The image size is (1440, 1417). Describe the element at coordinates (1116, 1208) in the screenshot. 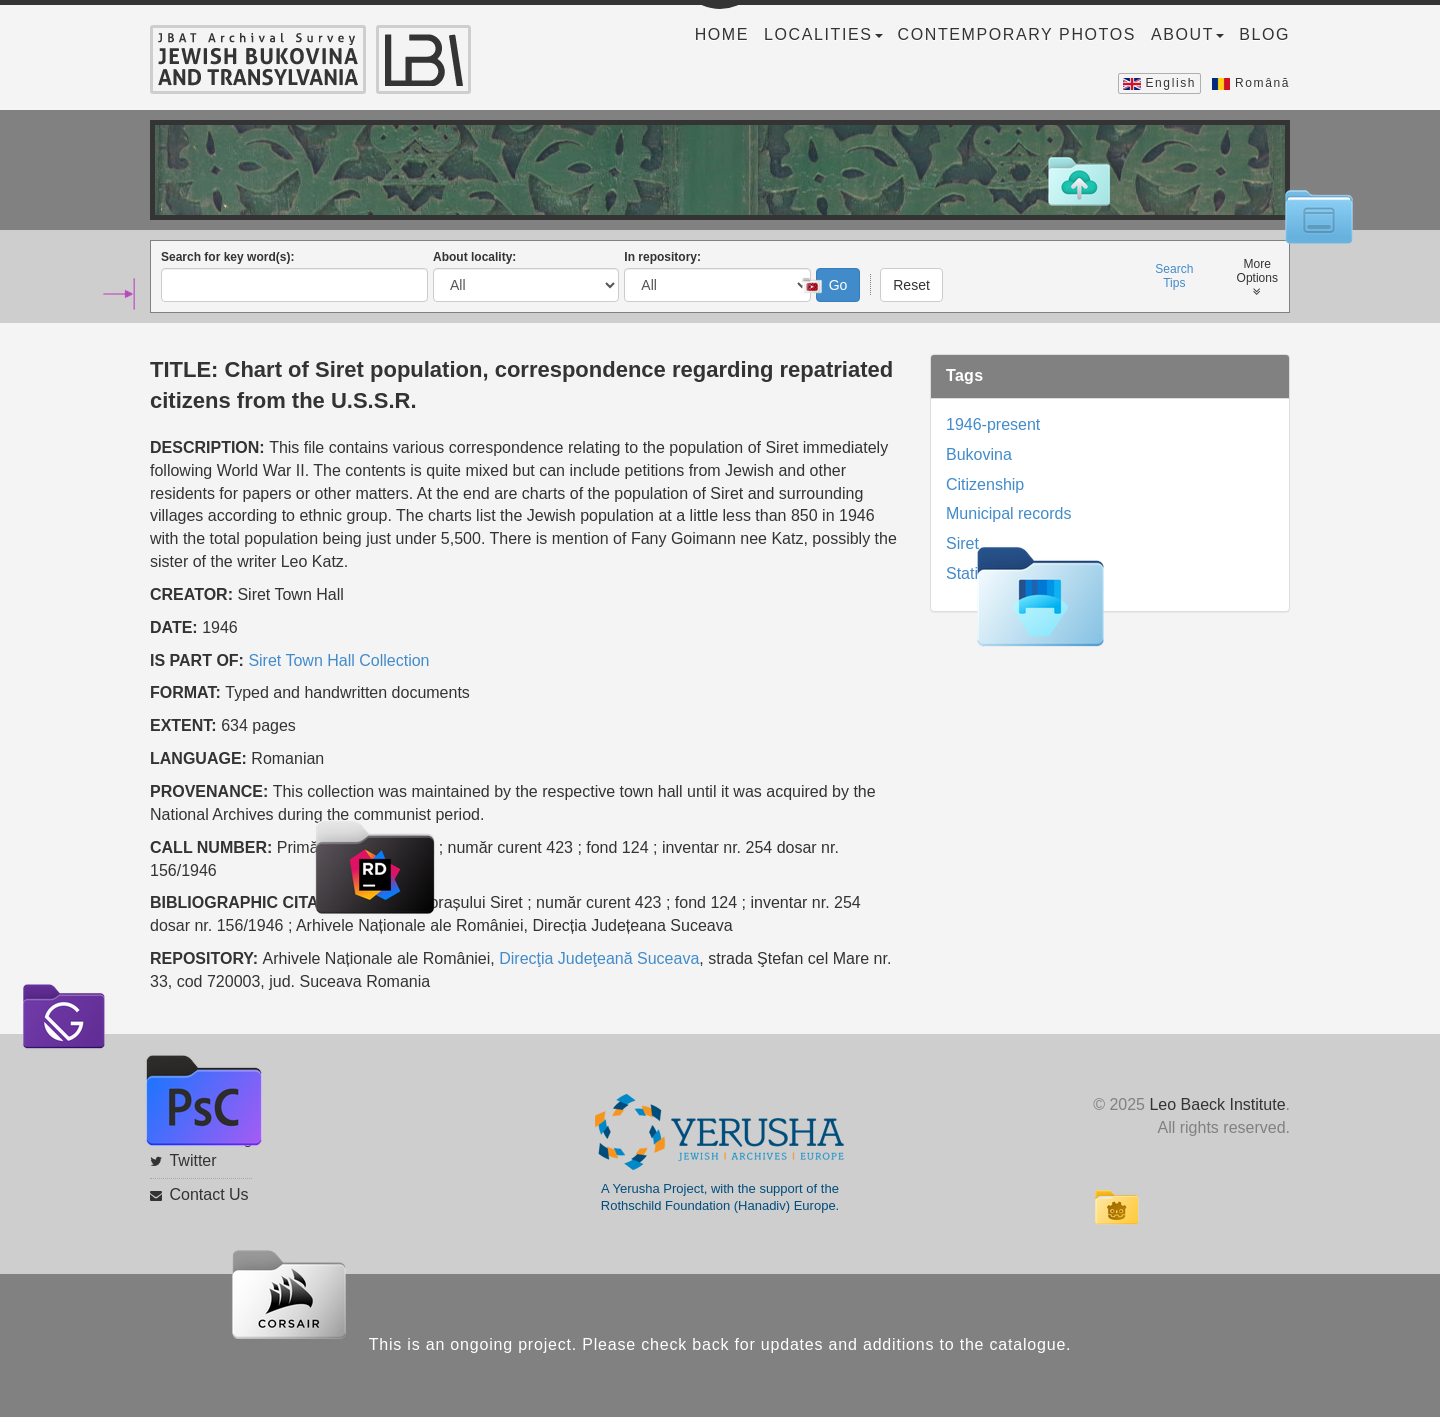

I see `open godot game engine project folder` at that location.